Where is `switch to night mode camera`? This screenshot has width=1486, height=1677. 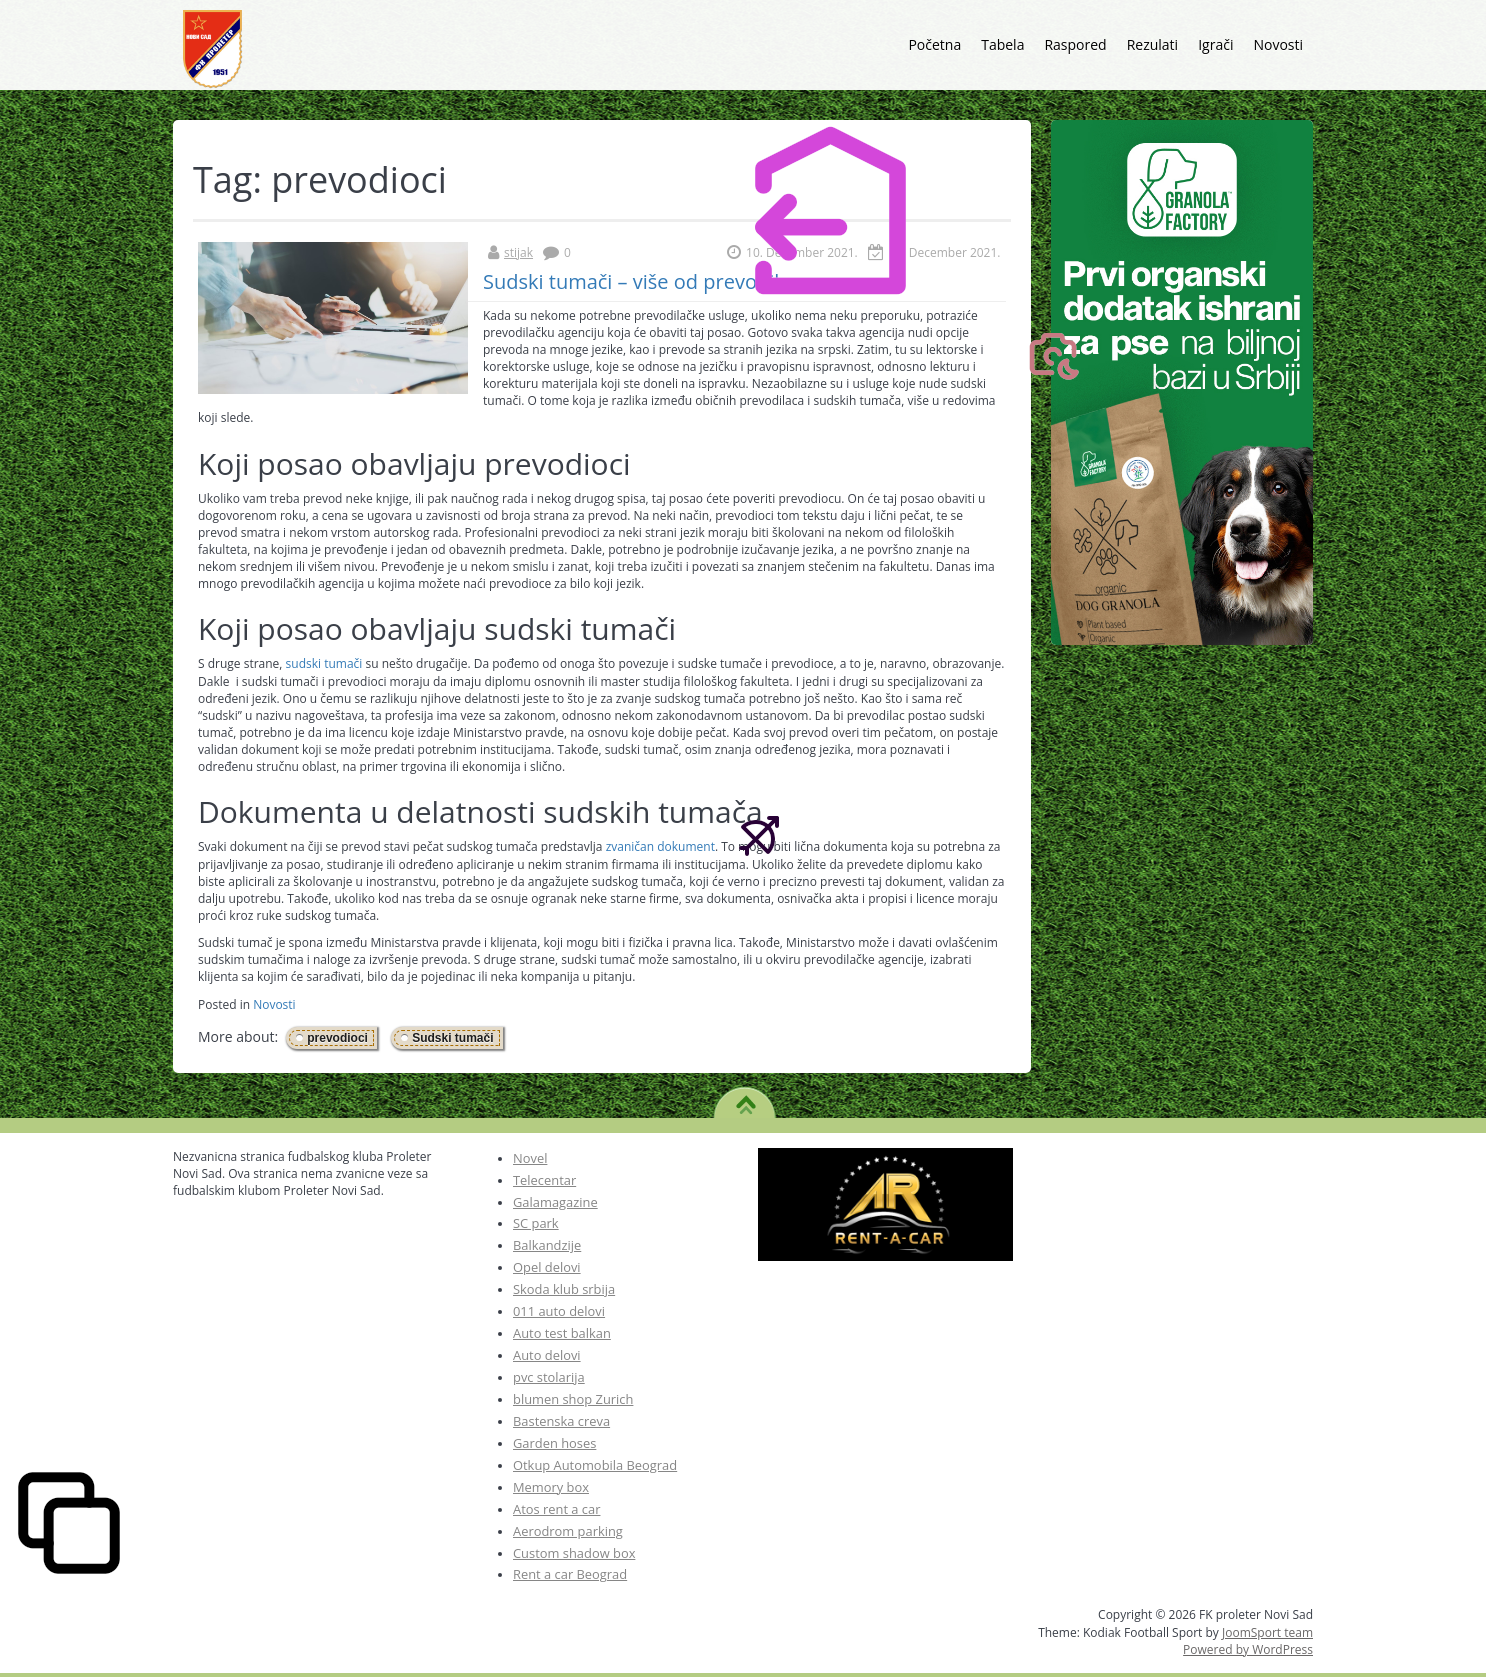
switch to night mode camera is located at coordinates (1053, 354).